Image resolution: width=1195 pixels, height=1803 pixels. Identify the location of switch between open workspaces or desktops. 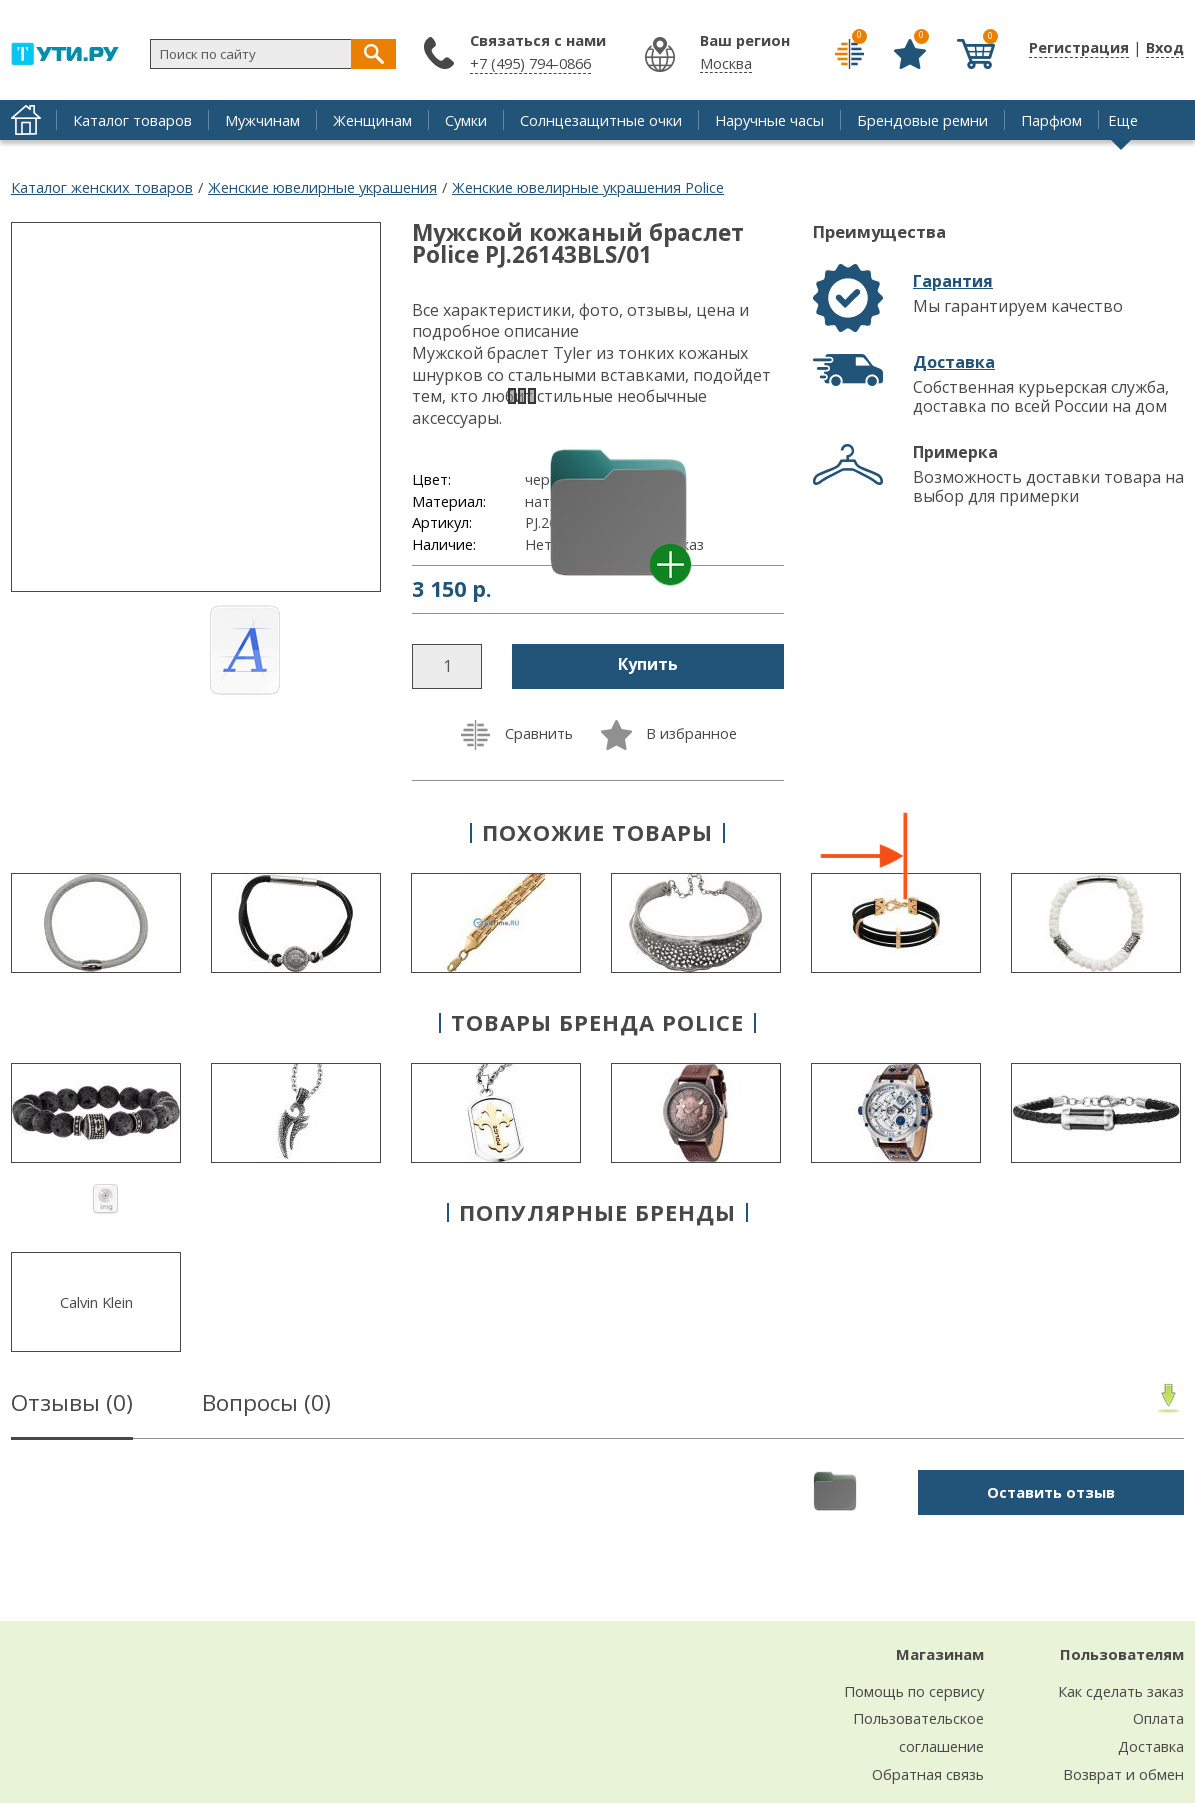
(522, 396).